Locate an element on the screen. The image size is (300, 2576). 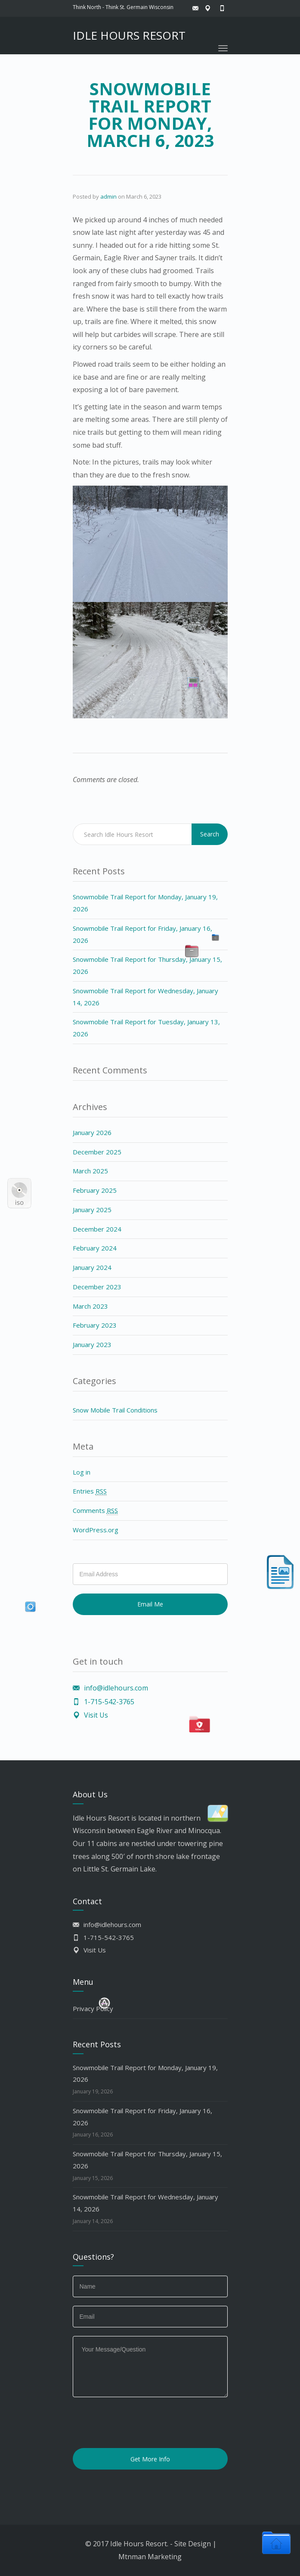
open your home folder is located at coordinates (276, 2543).